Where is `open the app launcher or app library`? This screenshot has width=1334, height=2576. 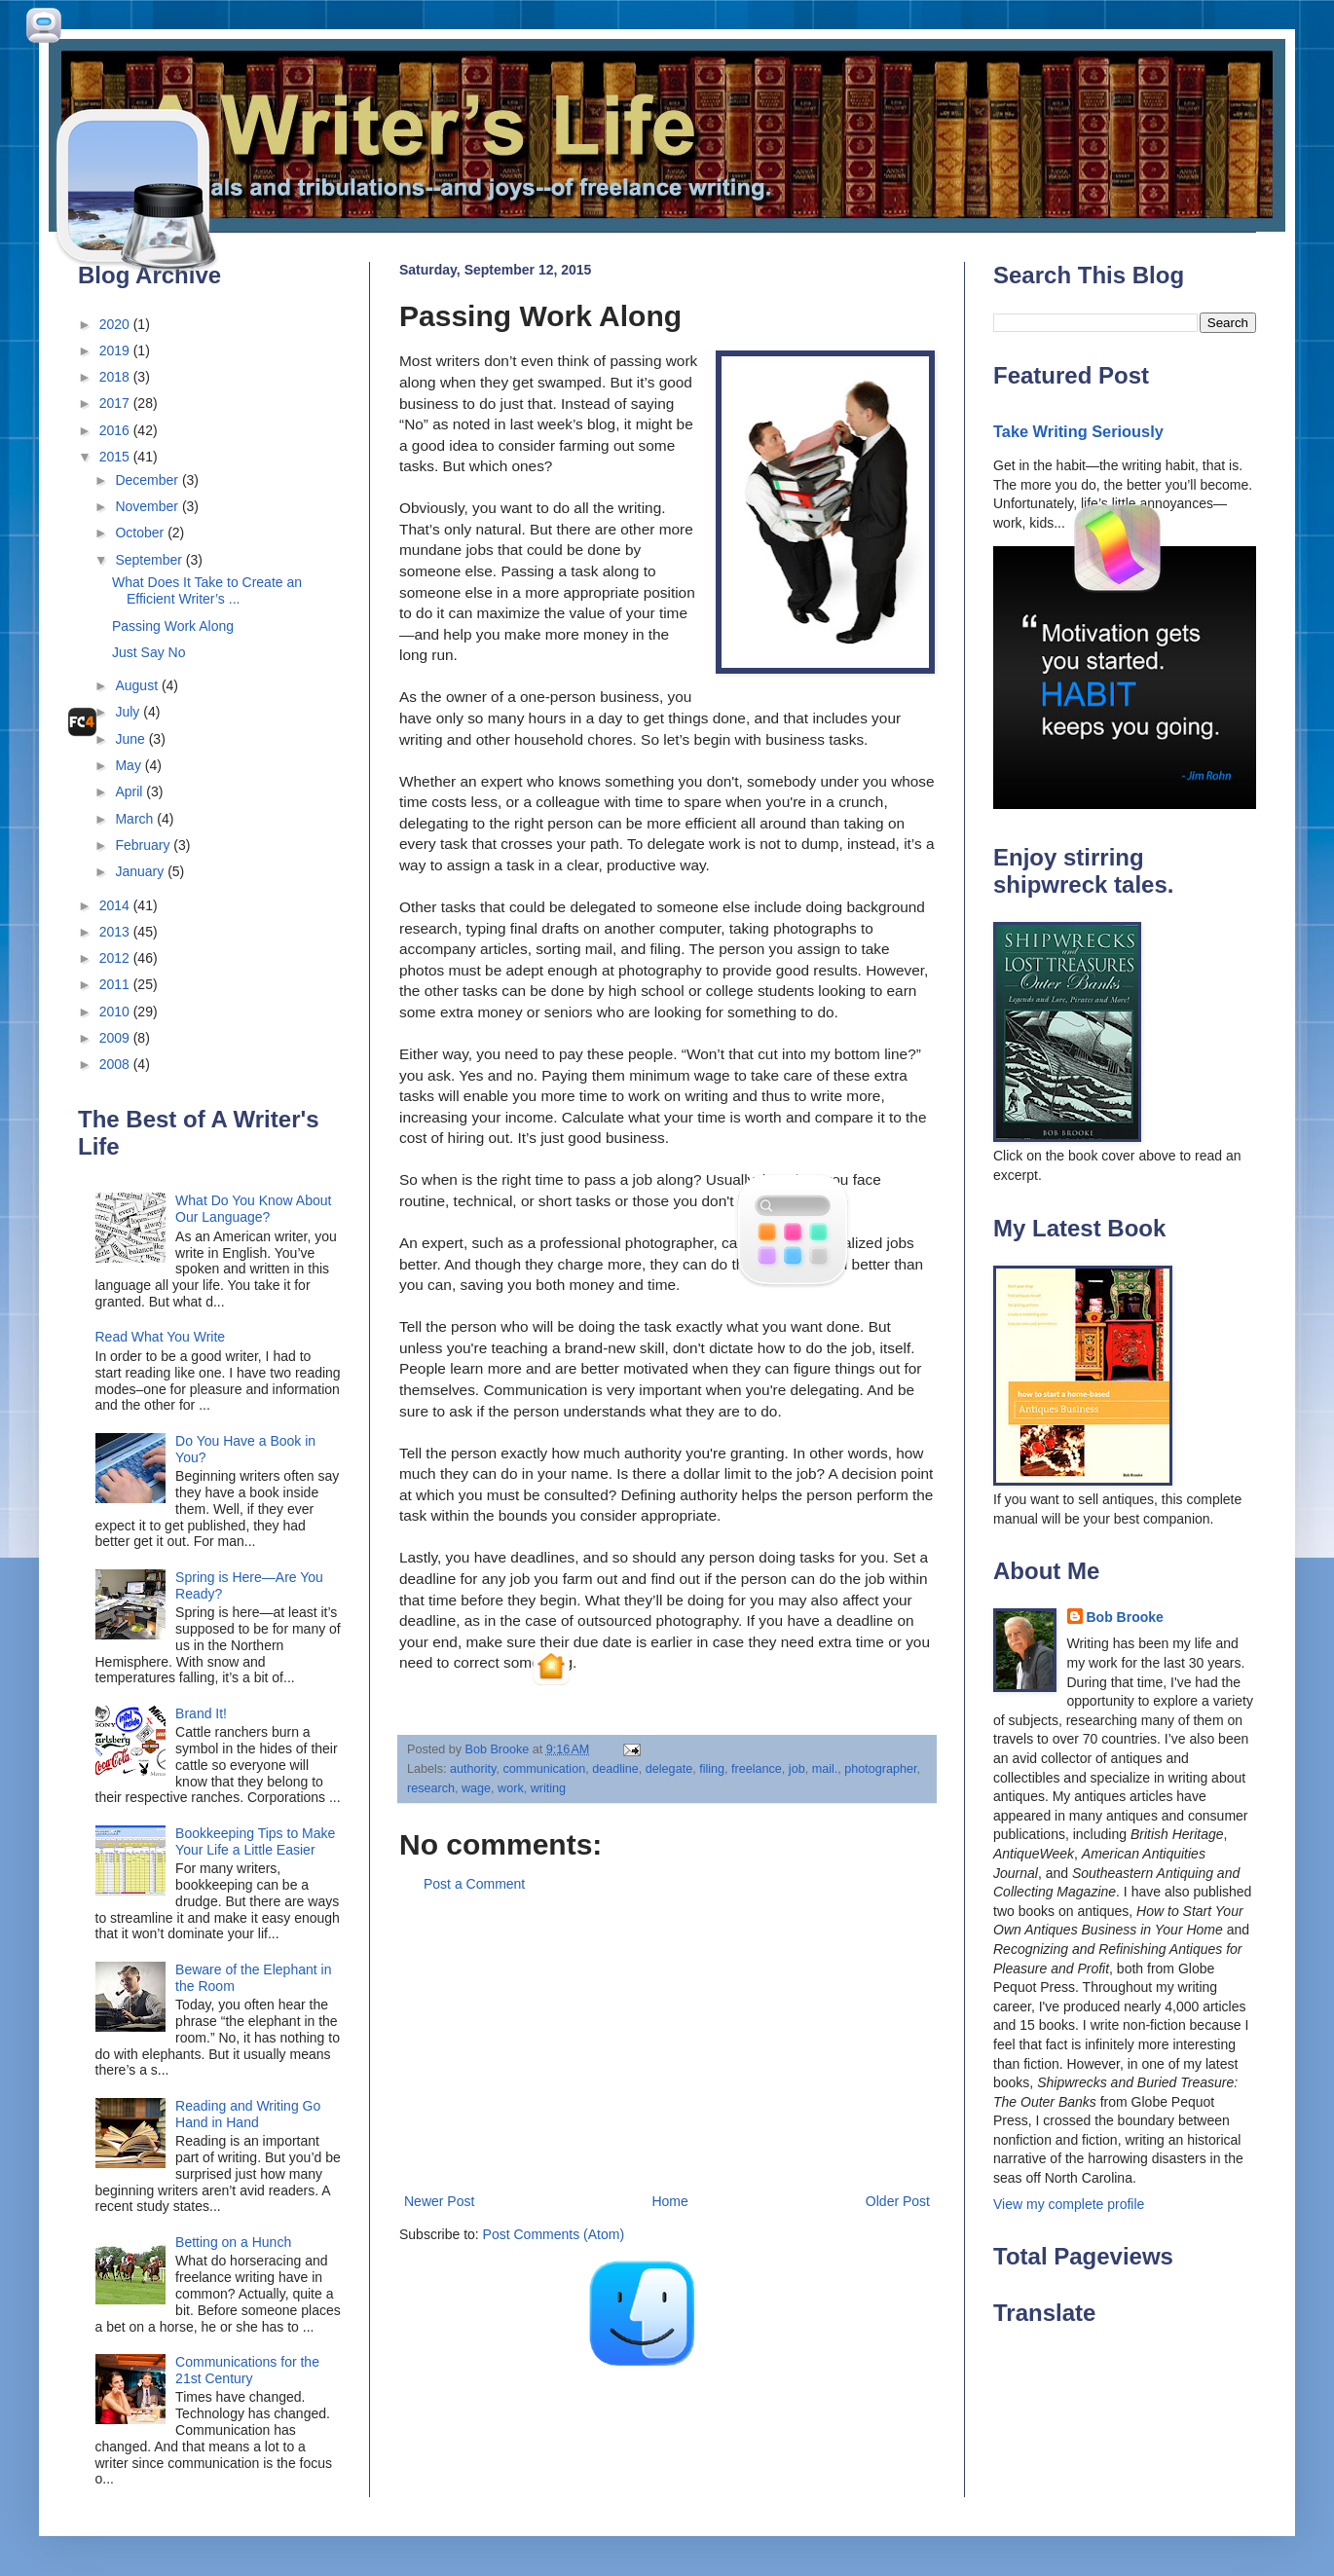
open the app launcher or app library is located at coordinates (793, 1230).